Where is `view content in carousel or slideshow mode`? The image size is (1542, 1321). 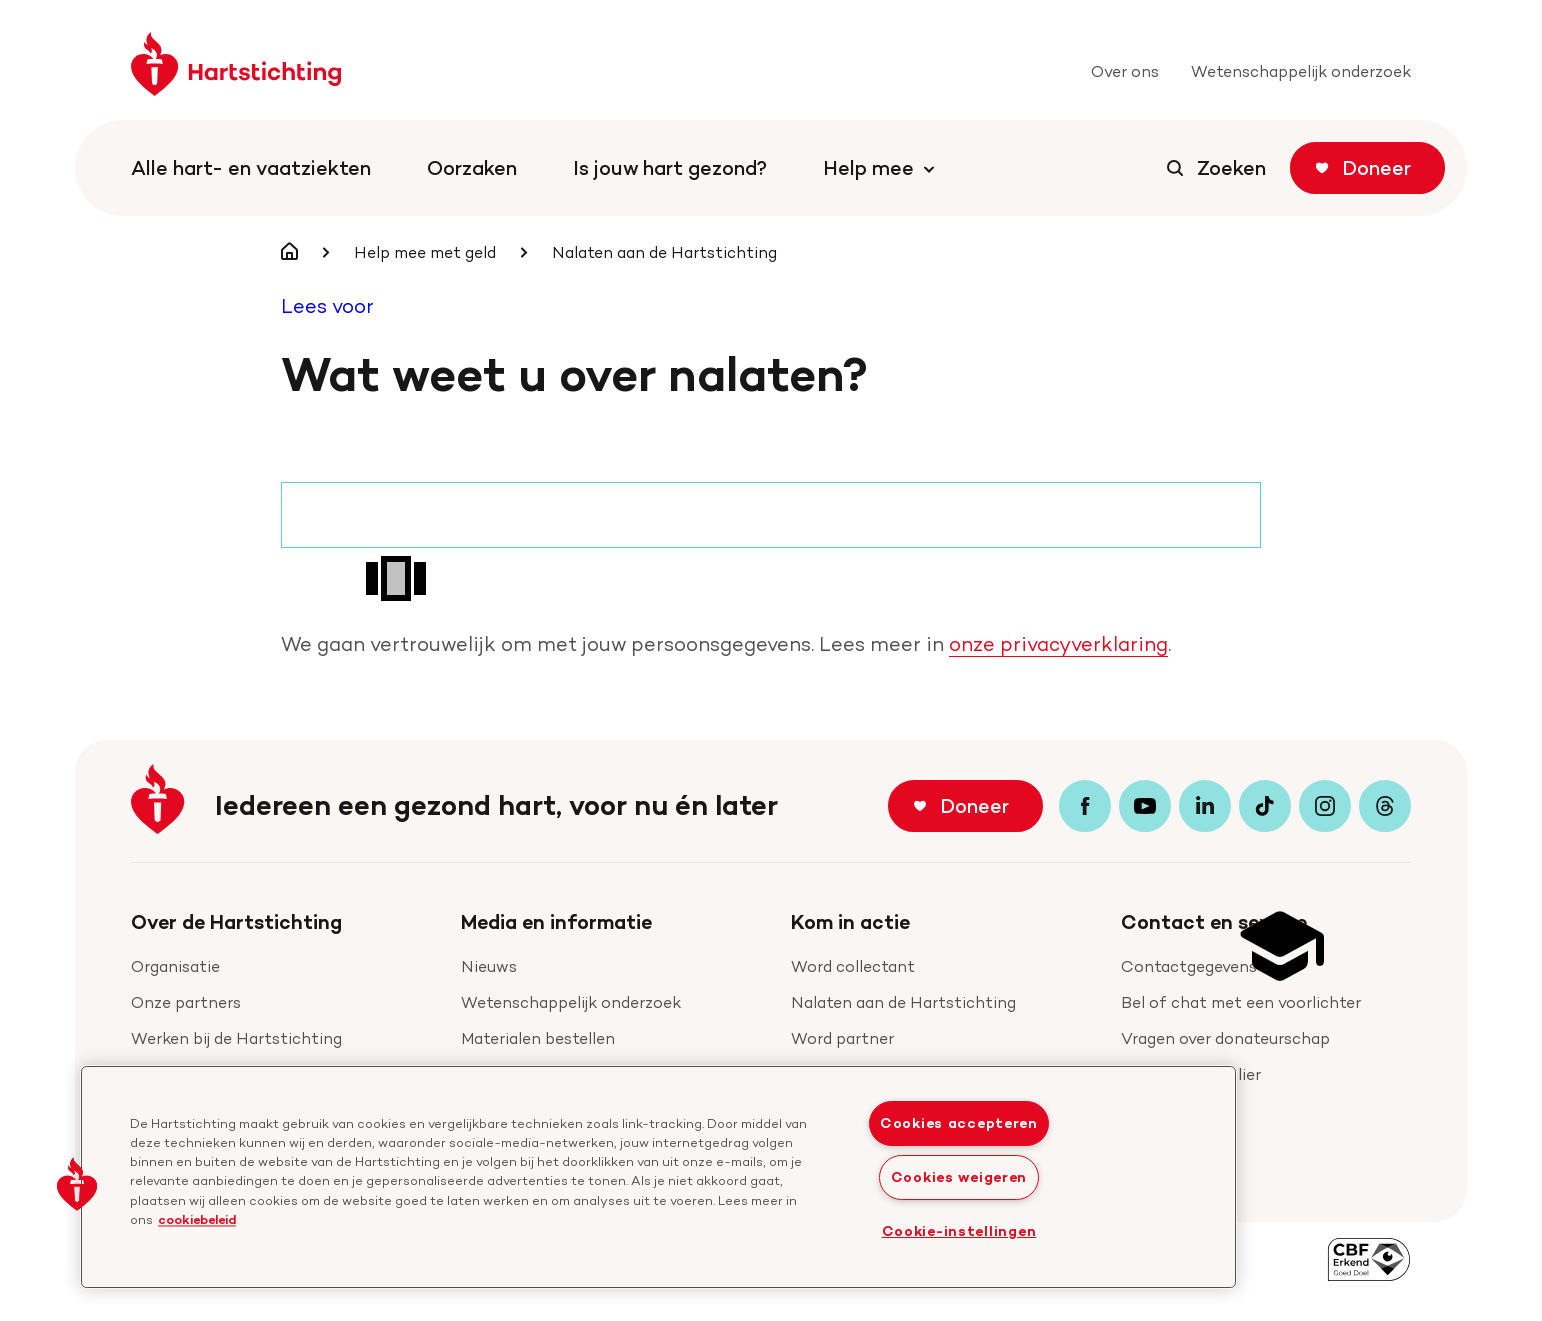
view content in carousel or slideshow mode is located at coordinates (396, 580).